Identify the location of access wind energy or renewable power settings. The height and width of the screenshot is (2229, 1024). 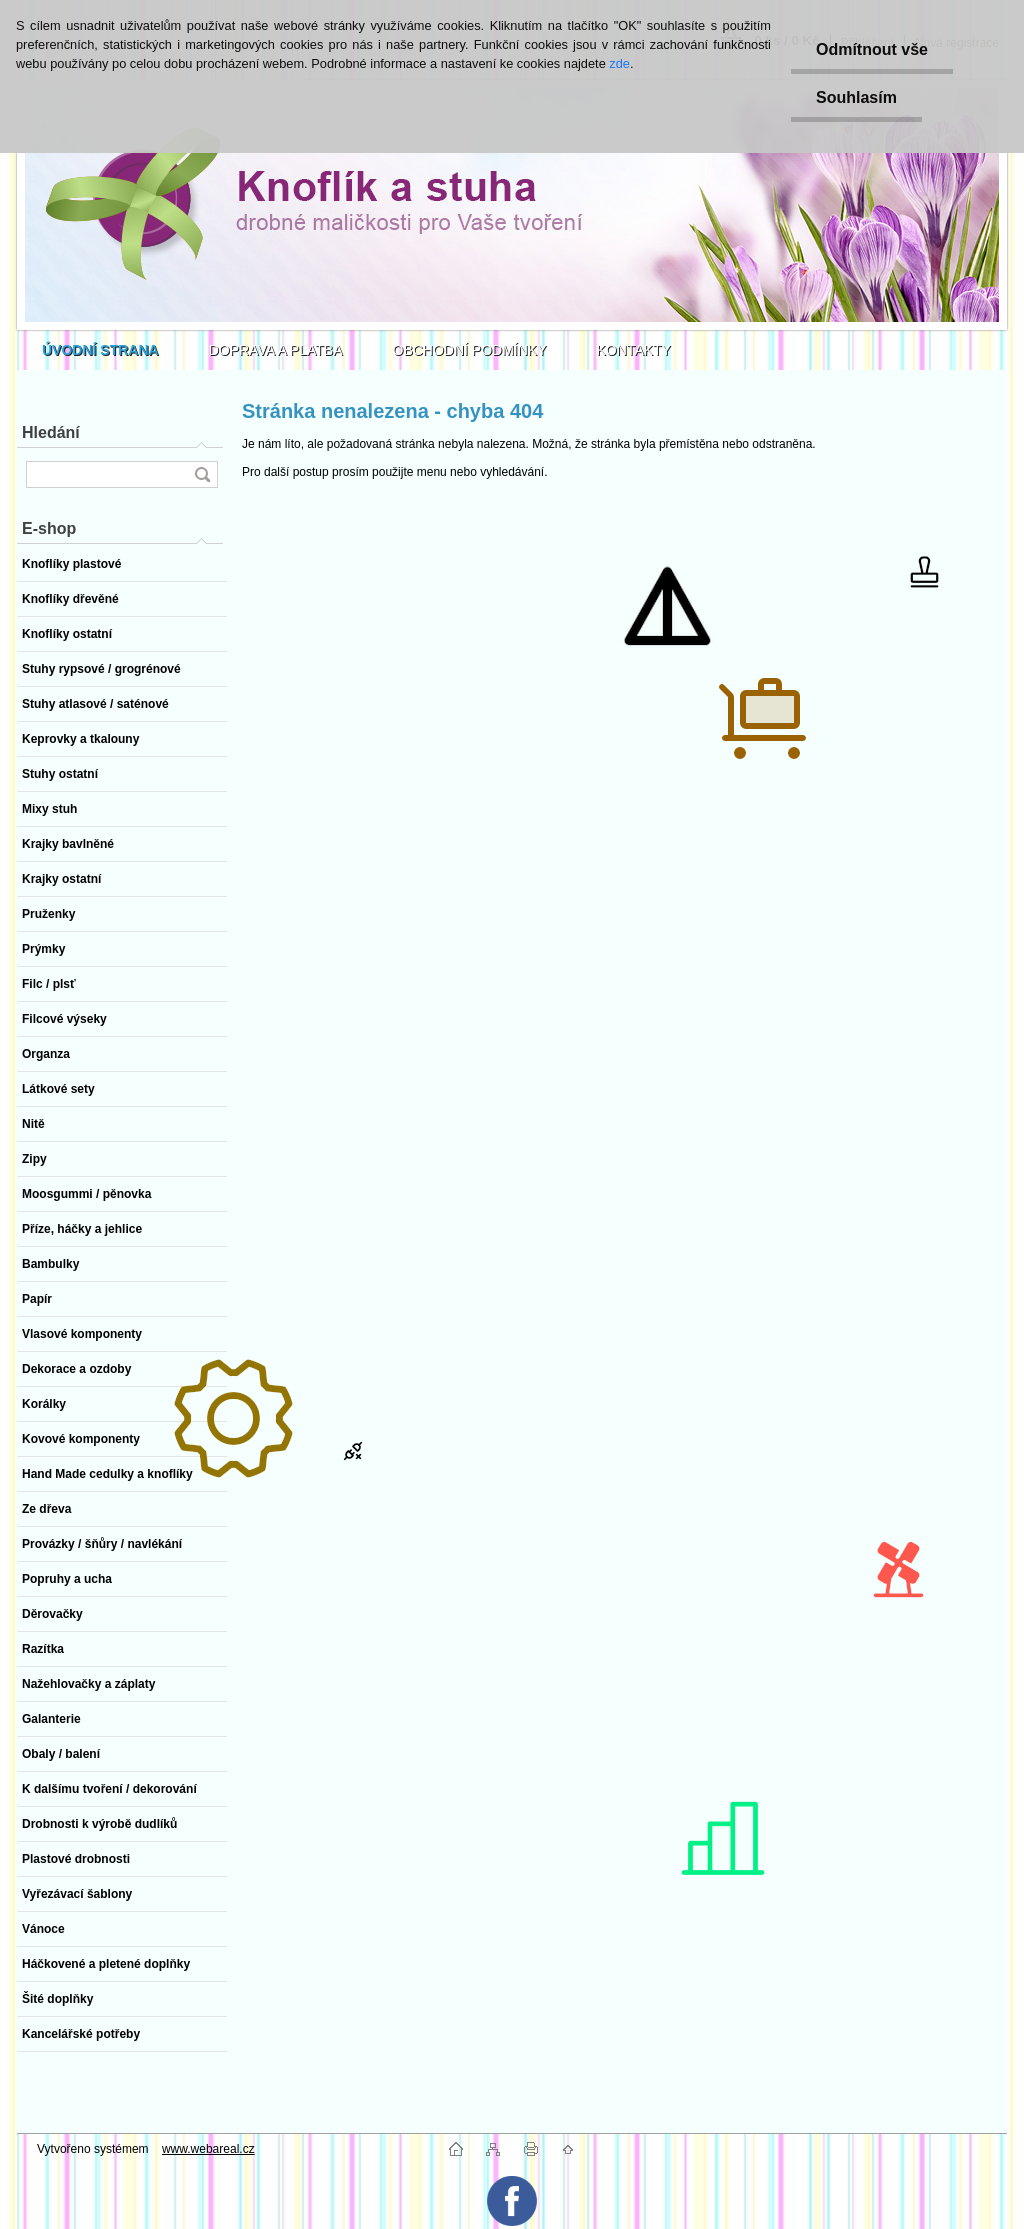
(898, 1570).